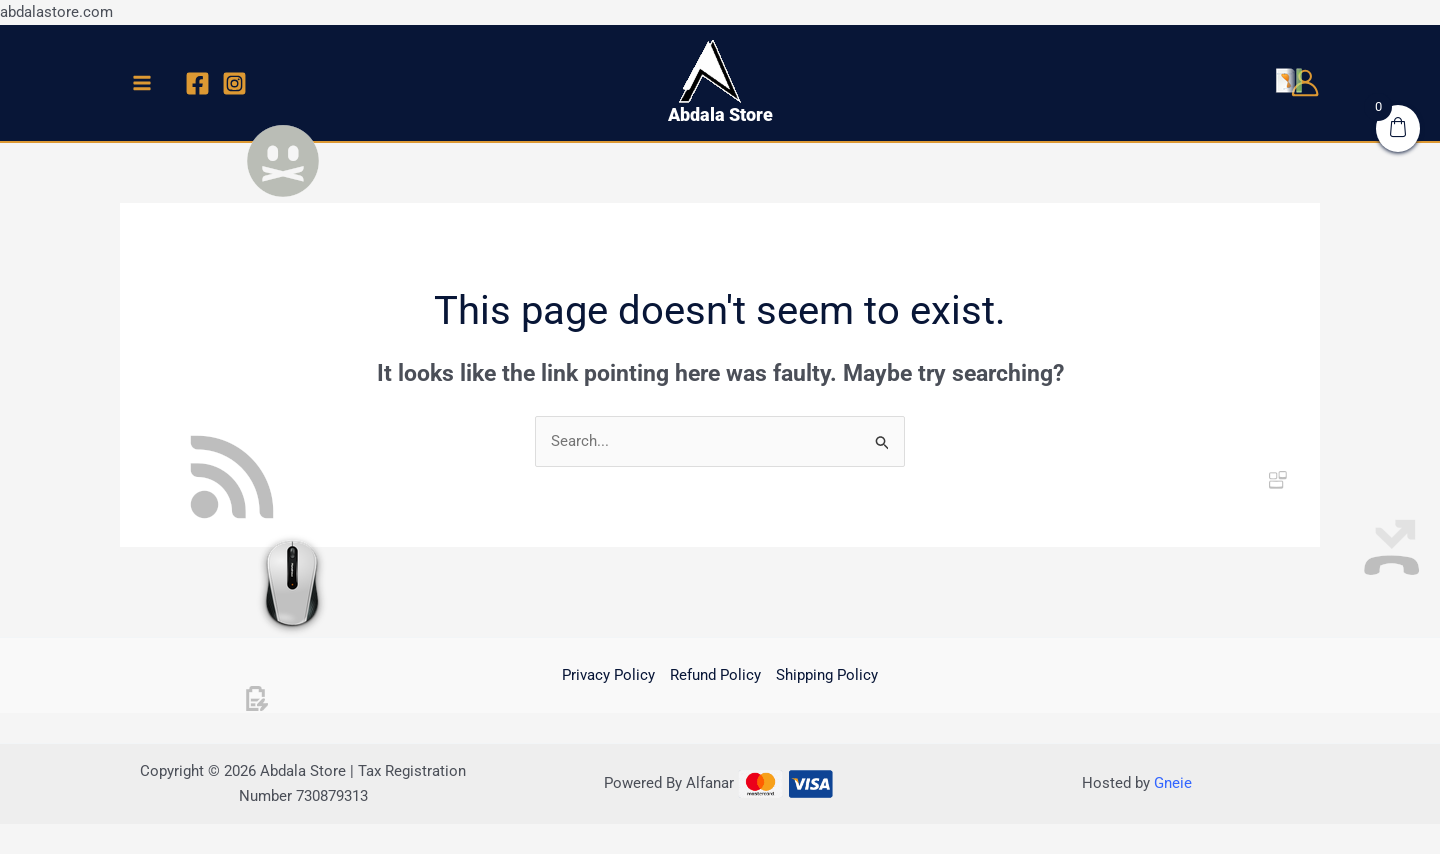  Describe the element at coordinates (232, 477) in the screenshot. I see `subscribe to RSS feed` at that location.